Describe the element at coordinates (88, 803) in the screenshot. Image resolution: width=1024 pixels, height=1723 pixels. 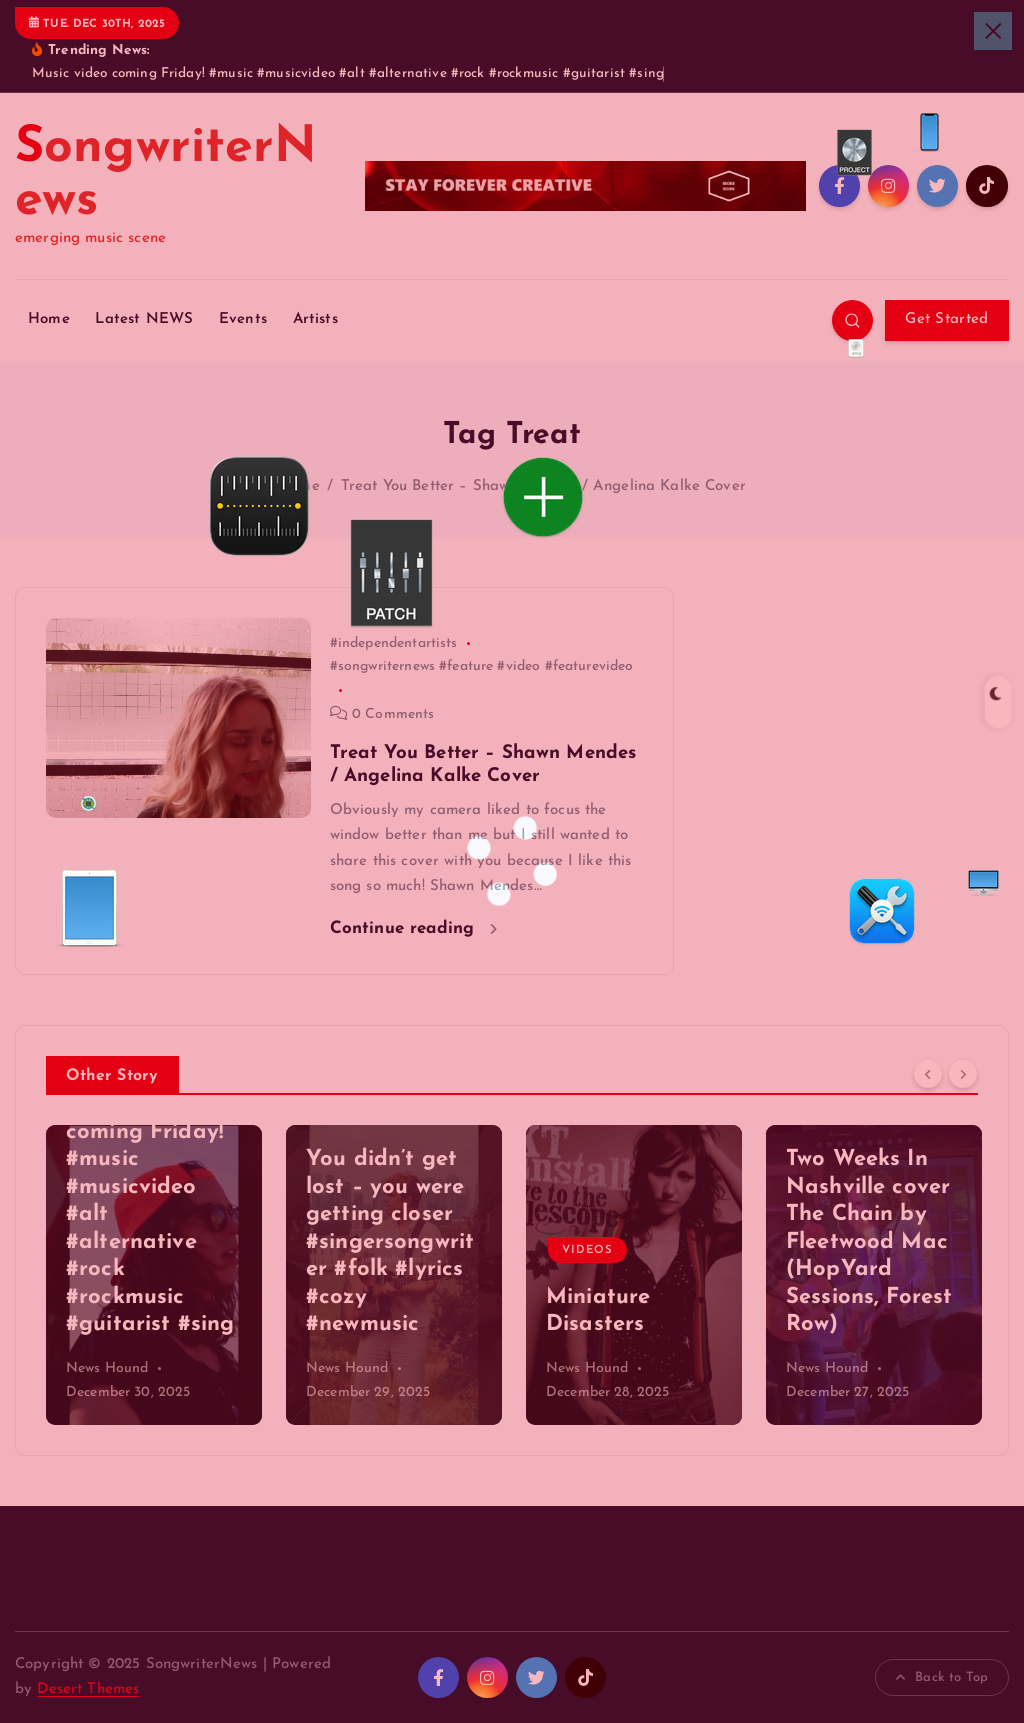
I see `access firmware update settings` at that location.